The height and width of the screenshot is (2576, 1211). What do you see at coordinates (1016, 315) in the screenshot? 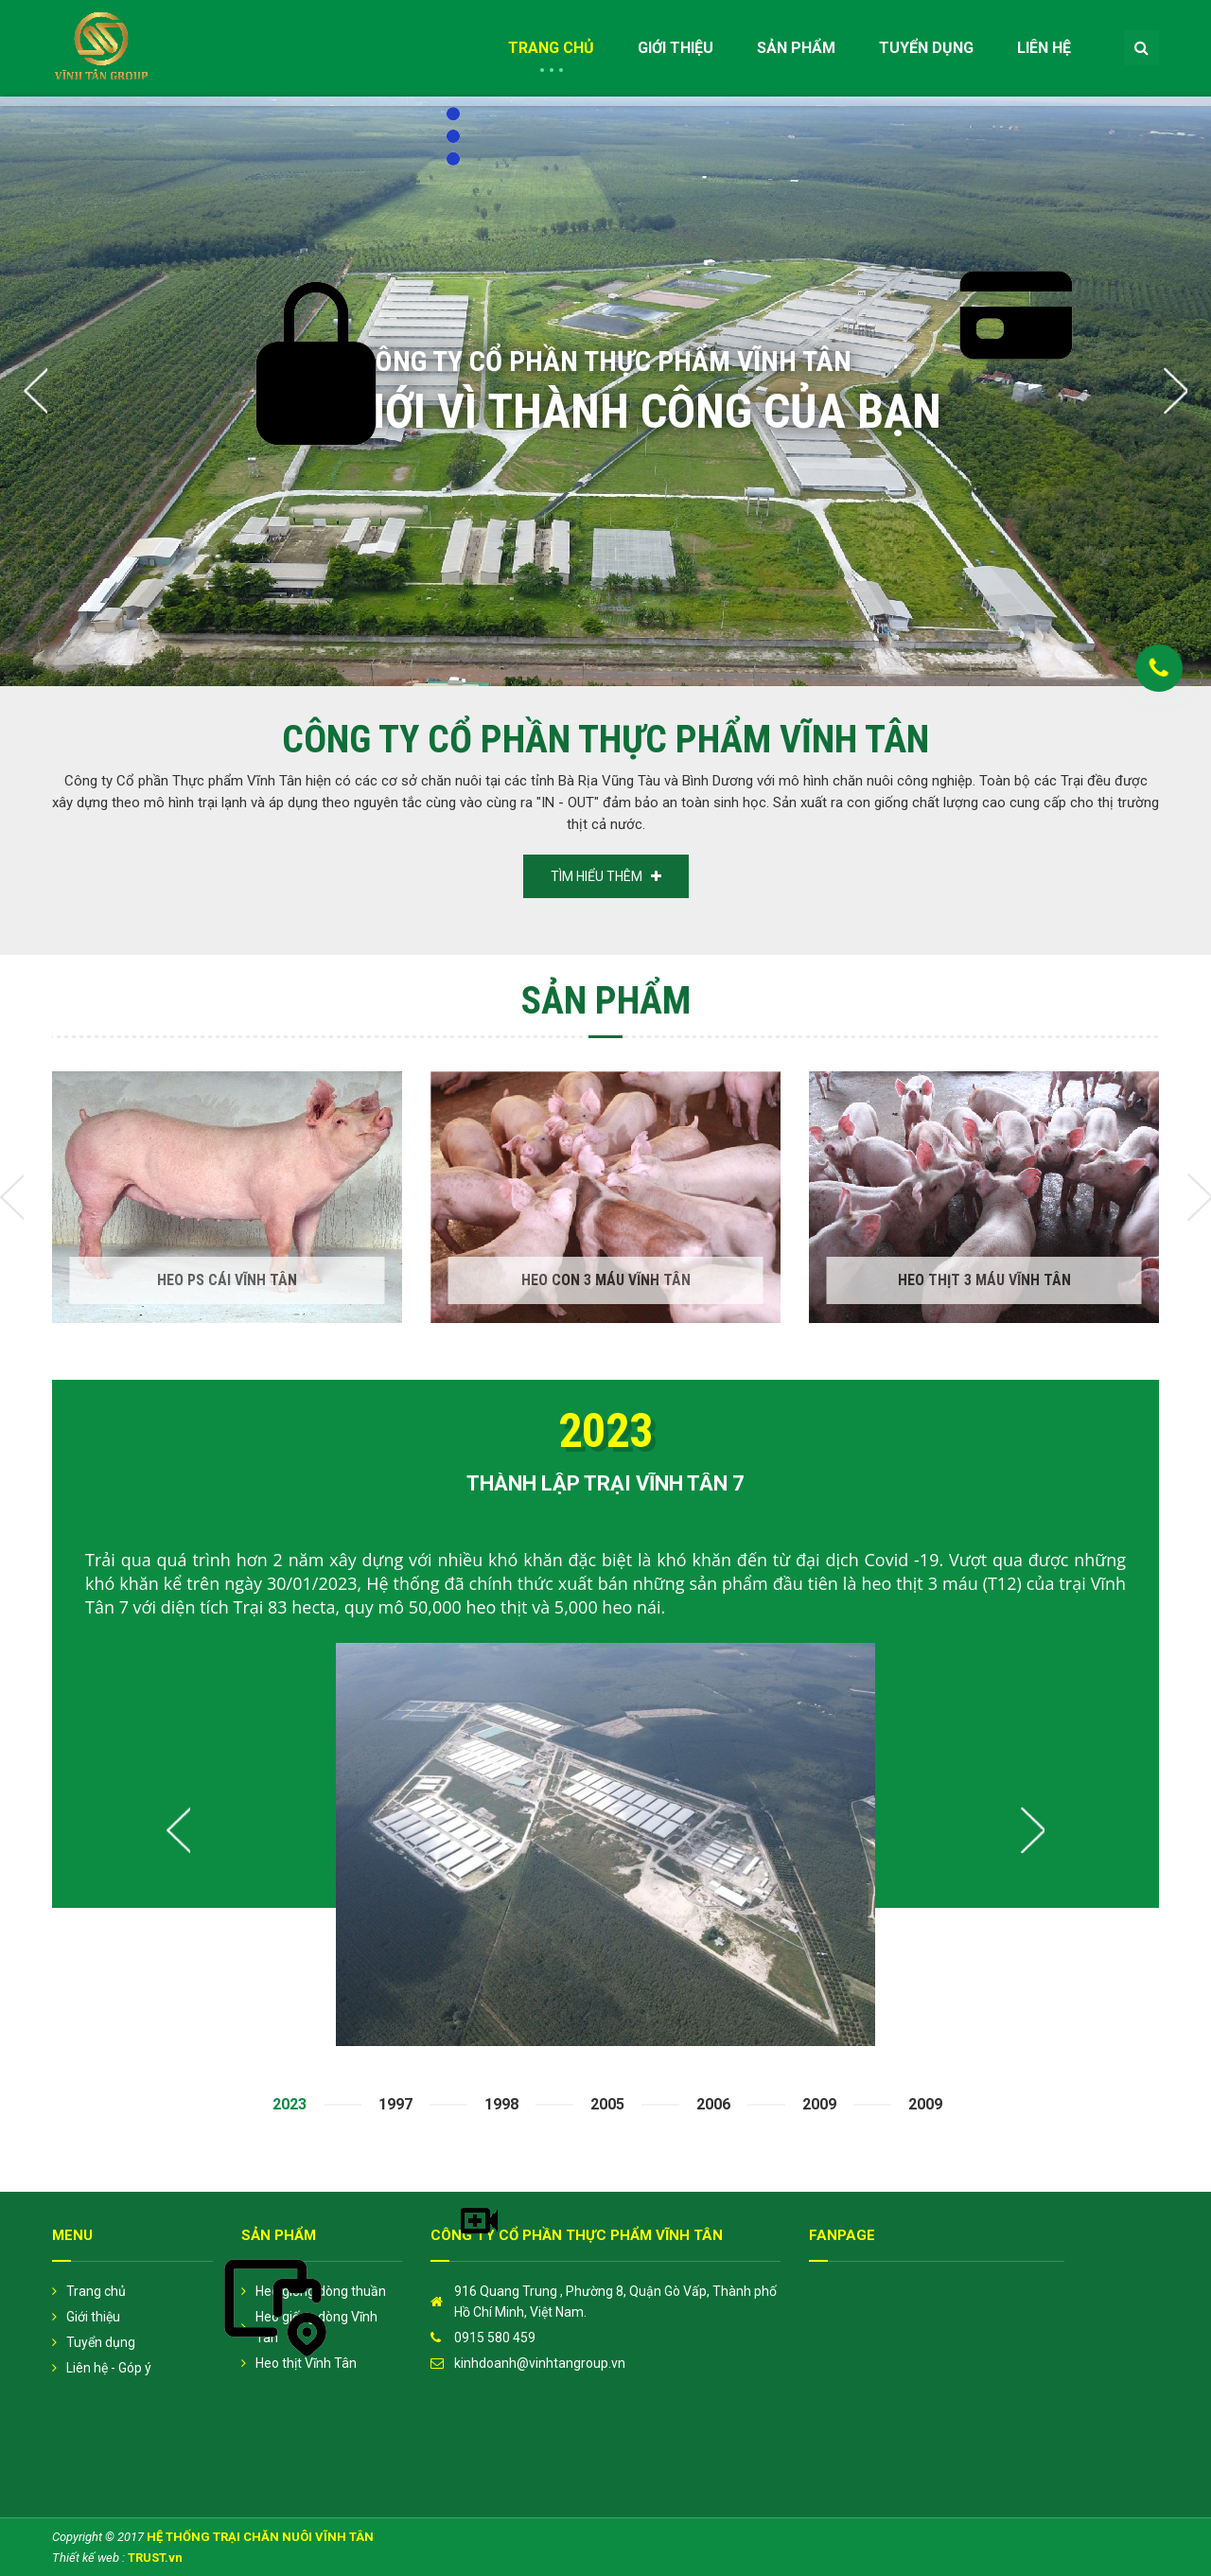
I see `manage payment methods` at bounding box center [1016, 315].